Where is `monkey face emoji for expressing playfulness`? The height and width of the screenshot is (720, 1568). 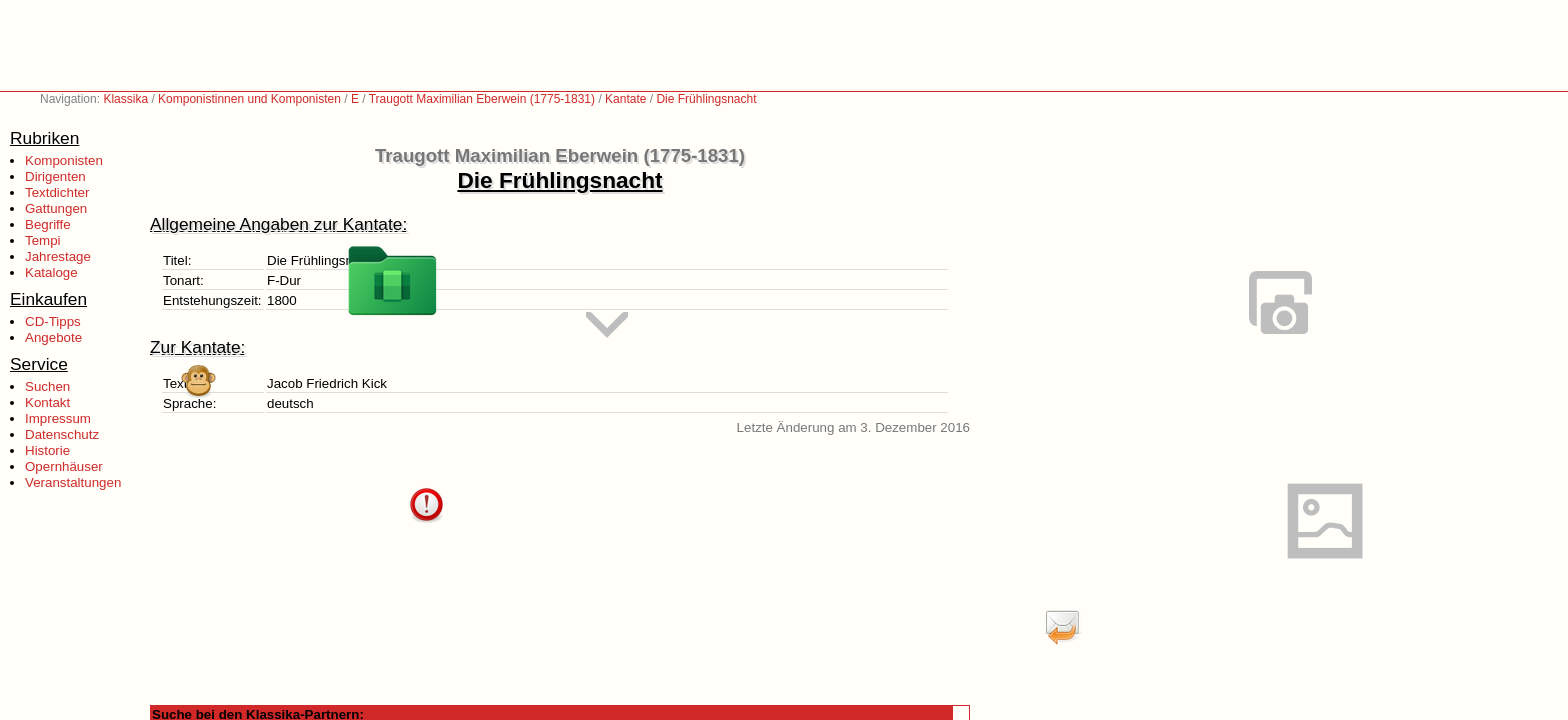
monkey face emoji for expressing playfulness is located at coordinates (198, 380).